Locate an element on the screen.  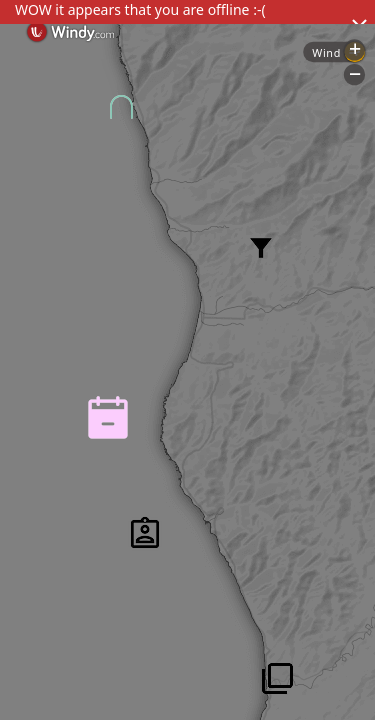
remove an event from your calendar is located at coordinates (108, 419).